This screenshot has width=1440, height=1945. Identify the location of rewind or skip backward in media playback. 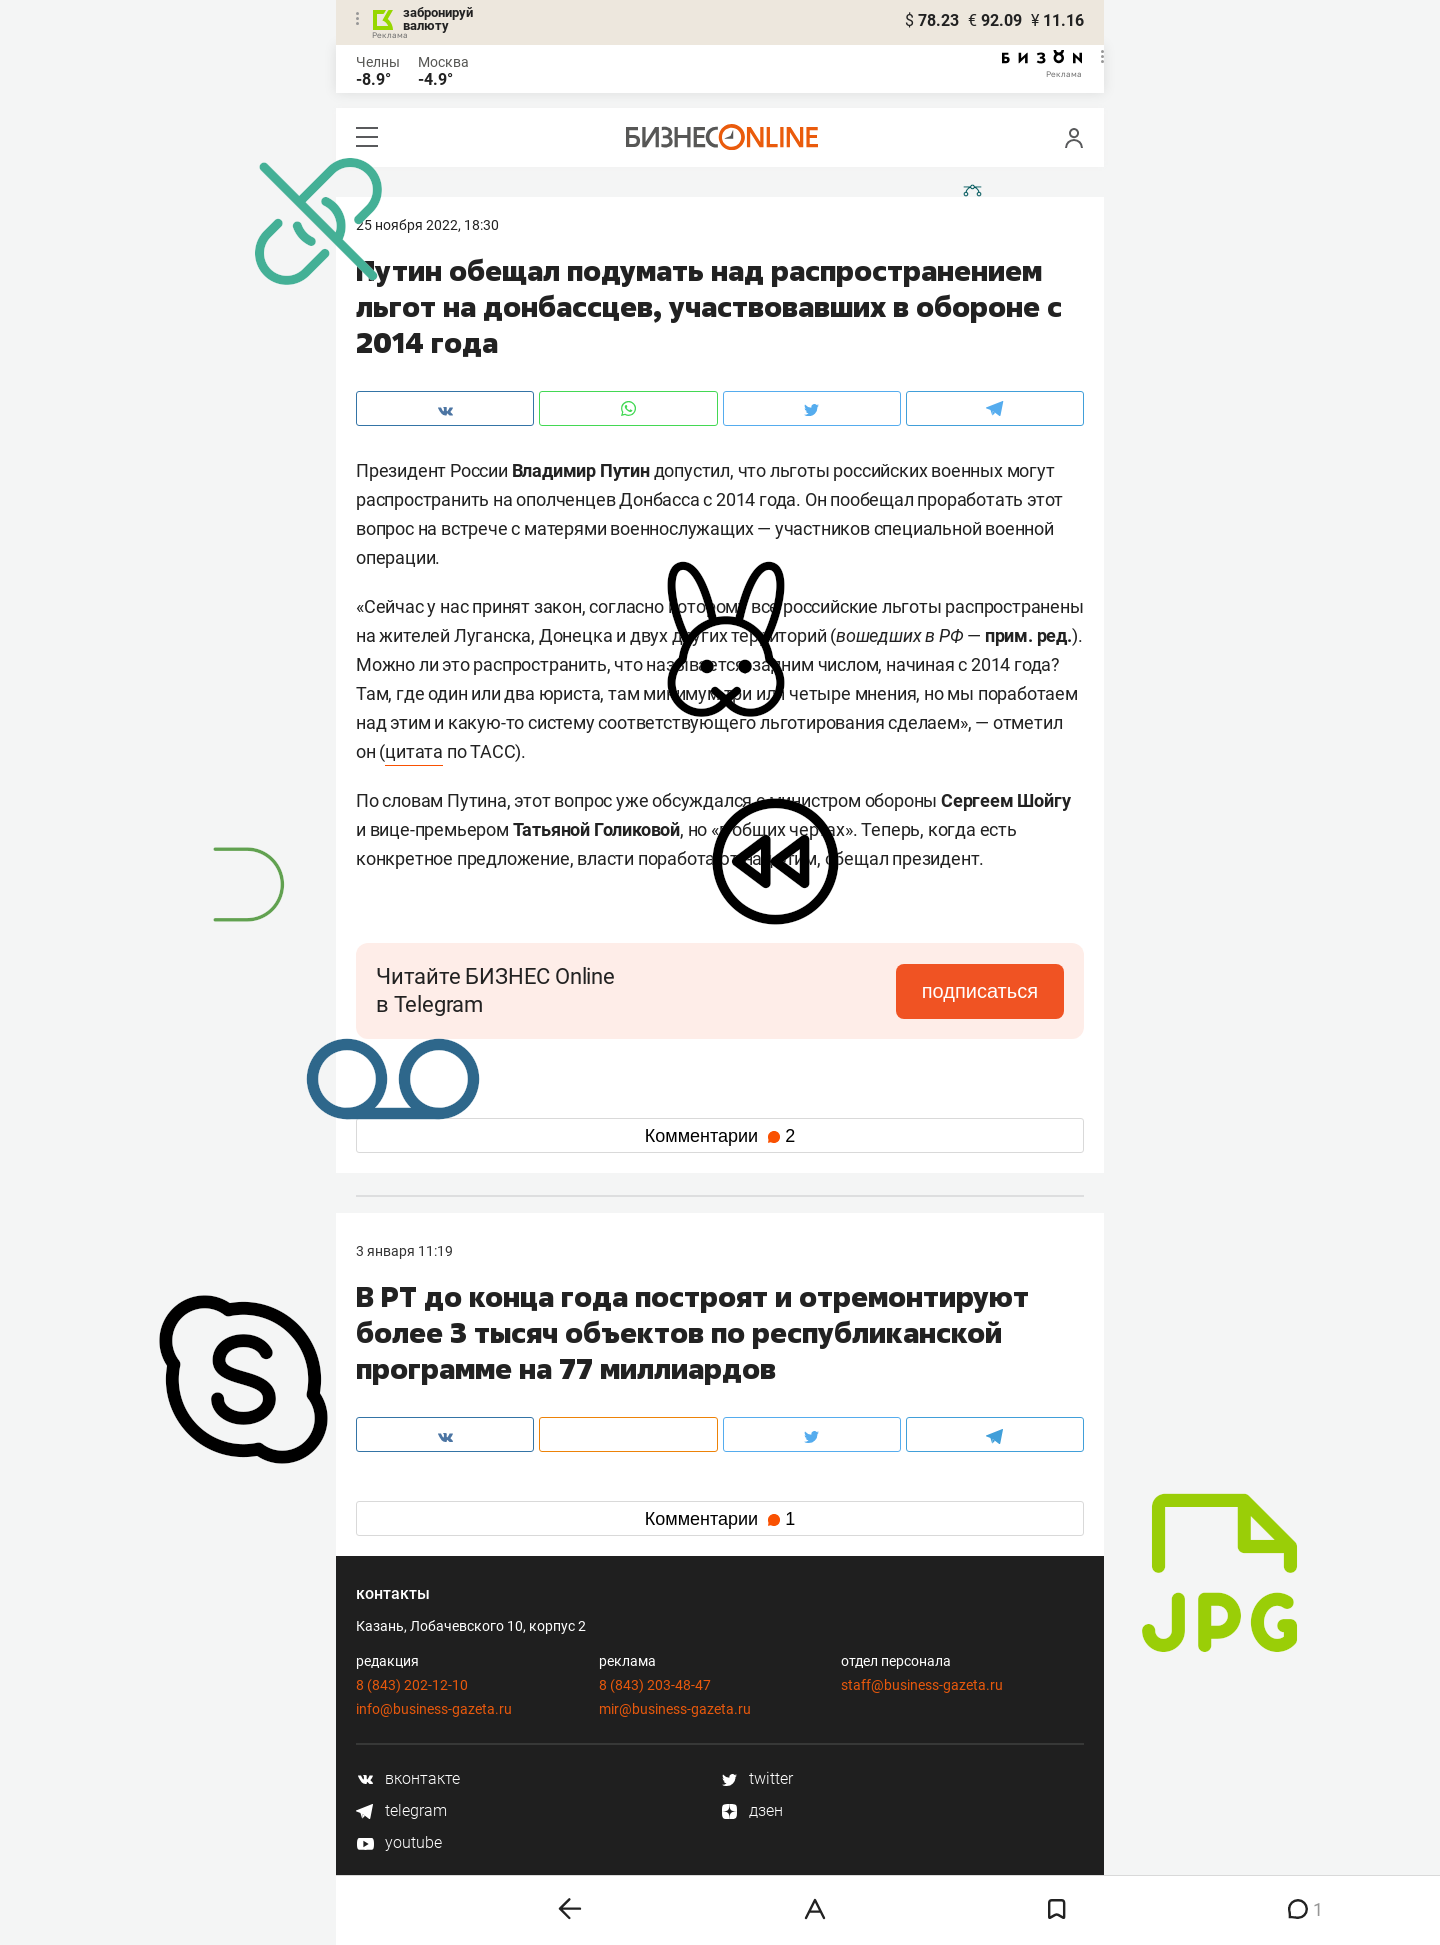
(775, 861).